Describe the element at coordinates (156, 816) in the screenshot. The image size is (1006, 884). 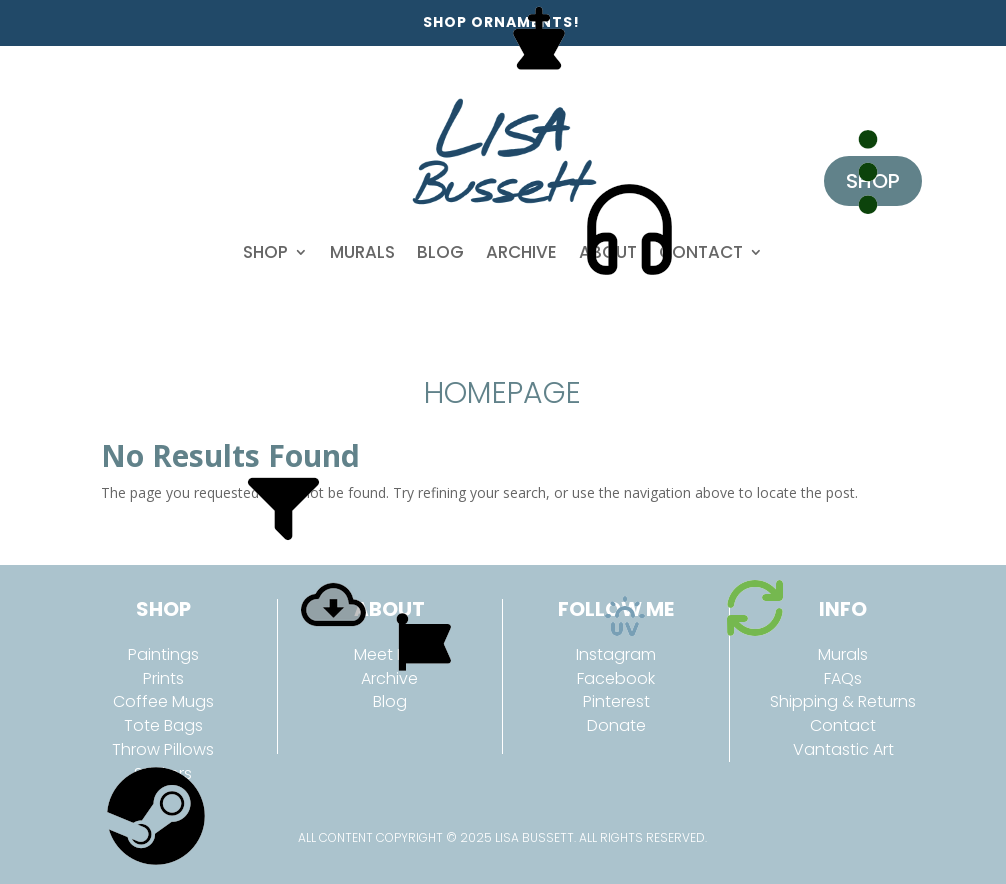
I see `open Steam gaming platform` at that location.